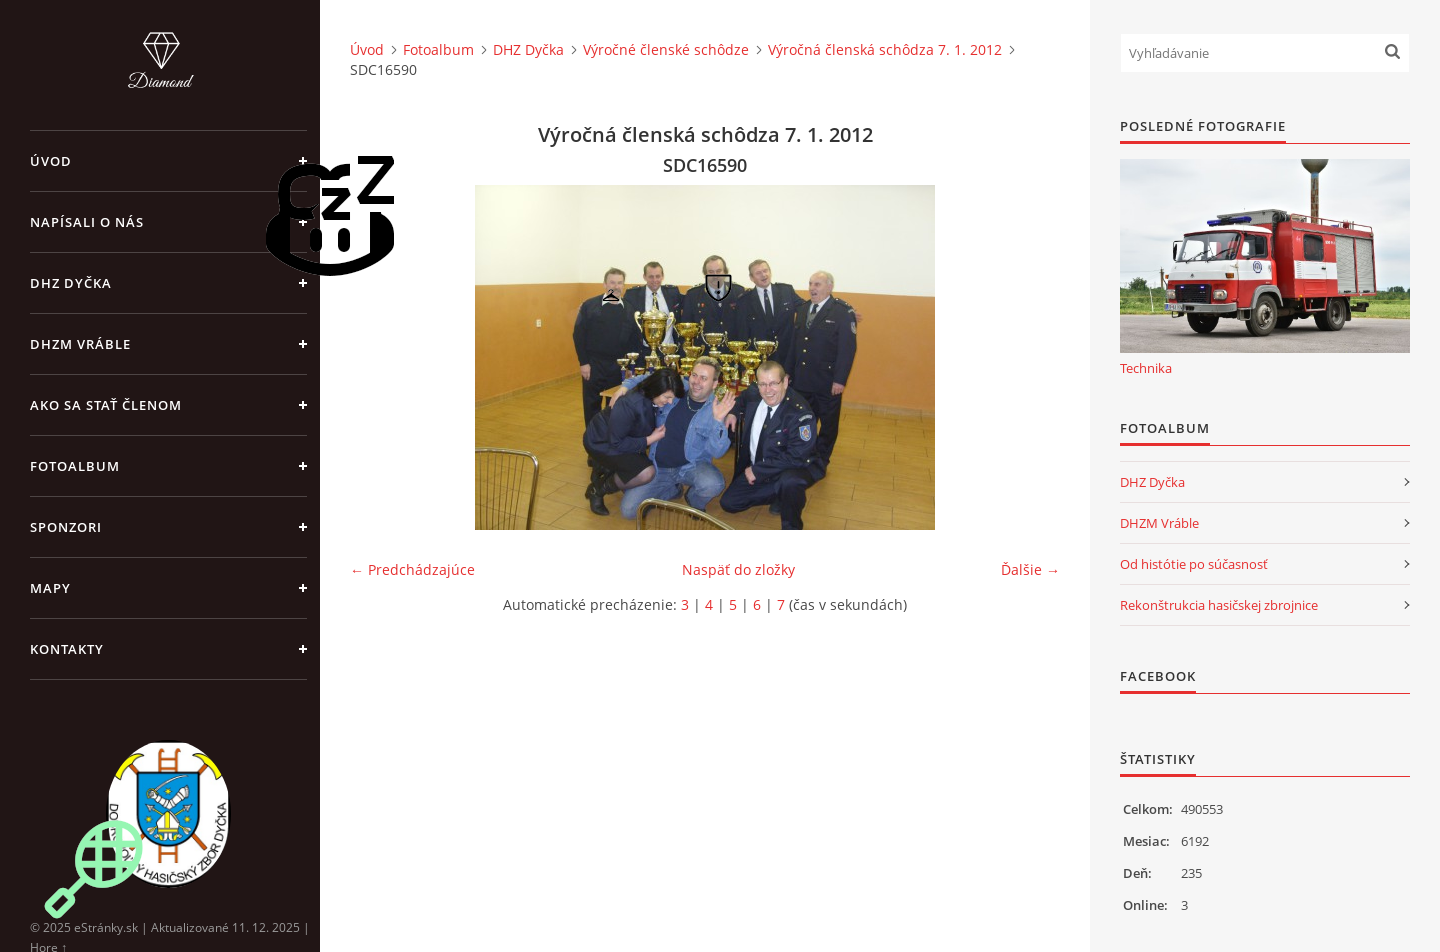 The width and height of the screenshot is (1440, 952). What do you see at coordinates (718, 286) in the screenshot?
I see `security warning or alert detected` at bounding box center [718, 286].